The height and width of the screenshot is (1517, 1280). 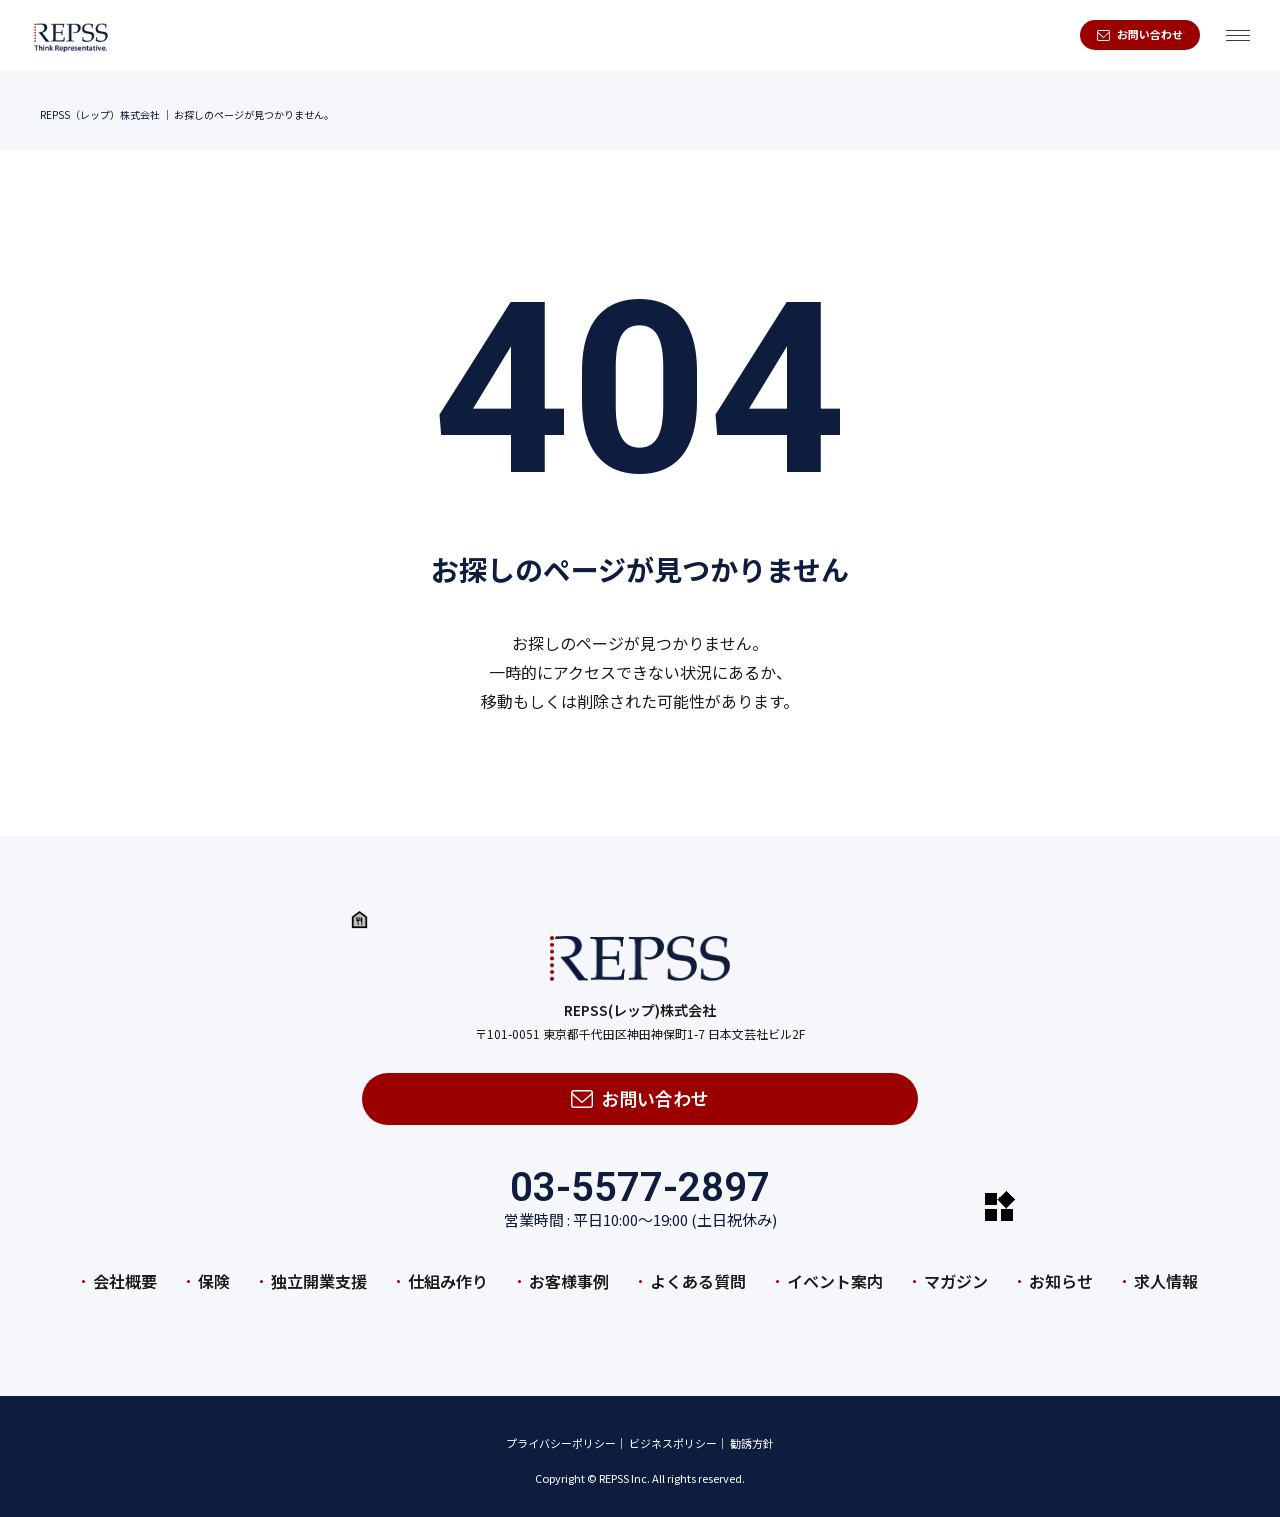 What do you see at coordinates (359, 919) in the screenshot?
I see `find nearby food banks or food assistance locations` at bounding box center [359, 919].